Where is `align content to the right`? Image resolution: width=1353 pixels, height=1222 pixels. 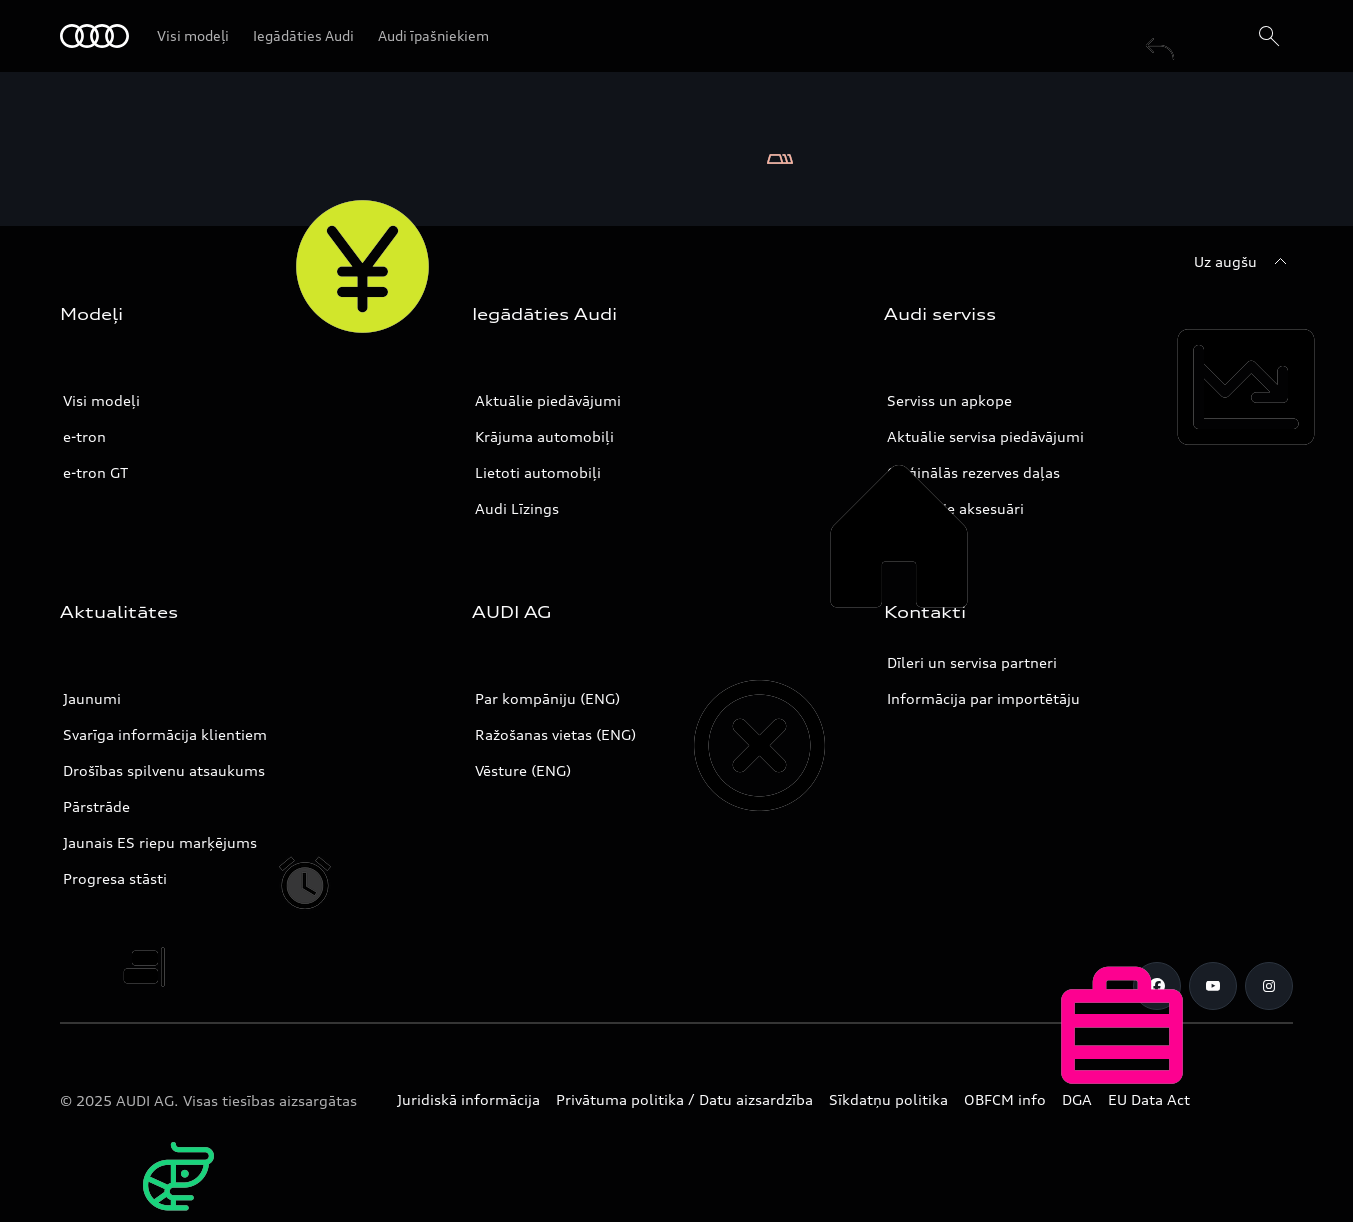
align content to the right is located at coordinates (145, 967).